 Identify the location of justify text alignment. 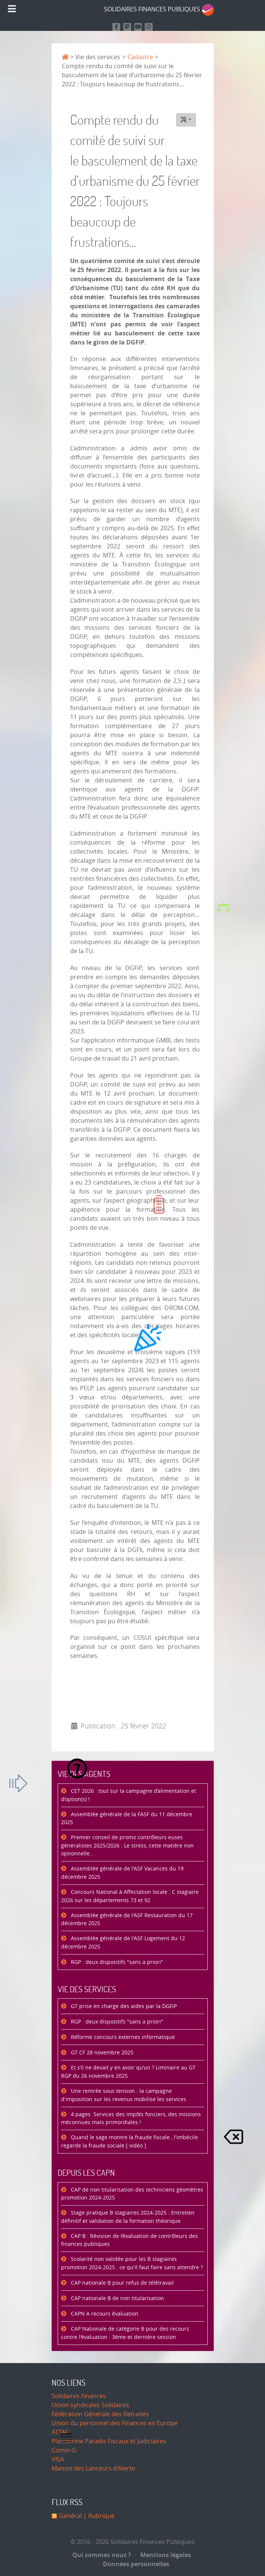
(66, 2438).